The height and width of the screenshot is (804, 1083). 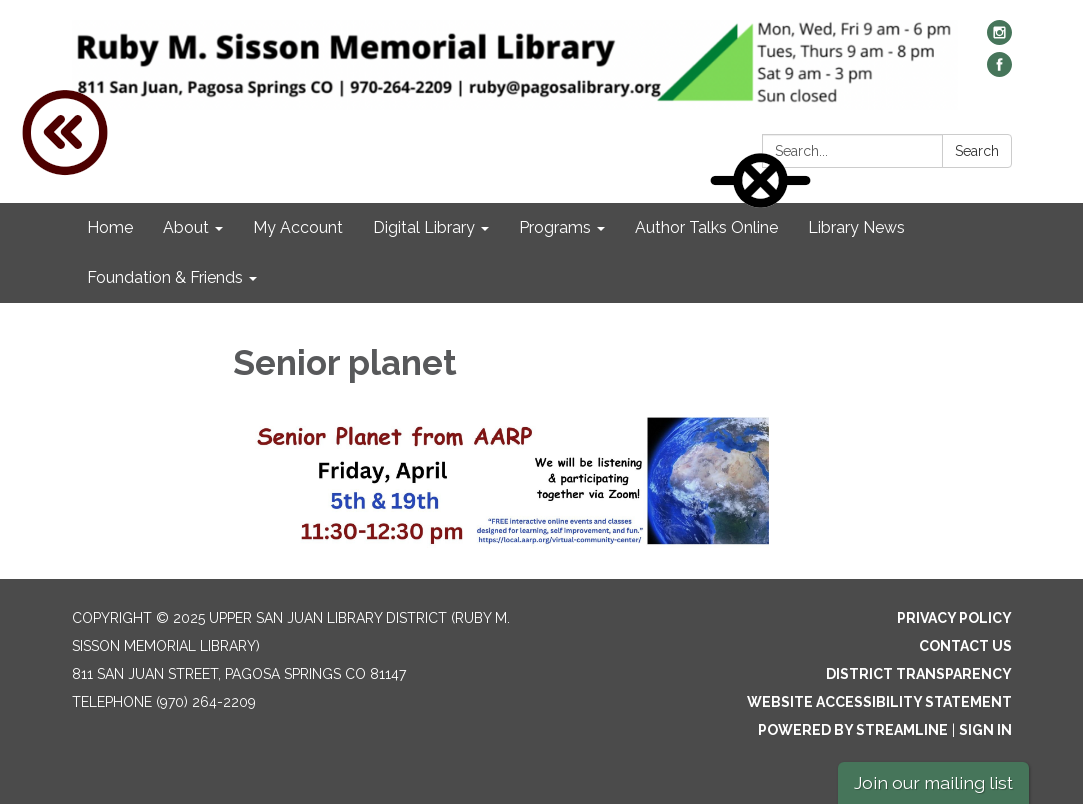 What do you see at coordinates (760, 180) in the screenshot?
I see `indicates a light bulb component in a circuit diagram` at bounding box center [760, 180].